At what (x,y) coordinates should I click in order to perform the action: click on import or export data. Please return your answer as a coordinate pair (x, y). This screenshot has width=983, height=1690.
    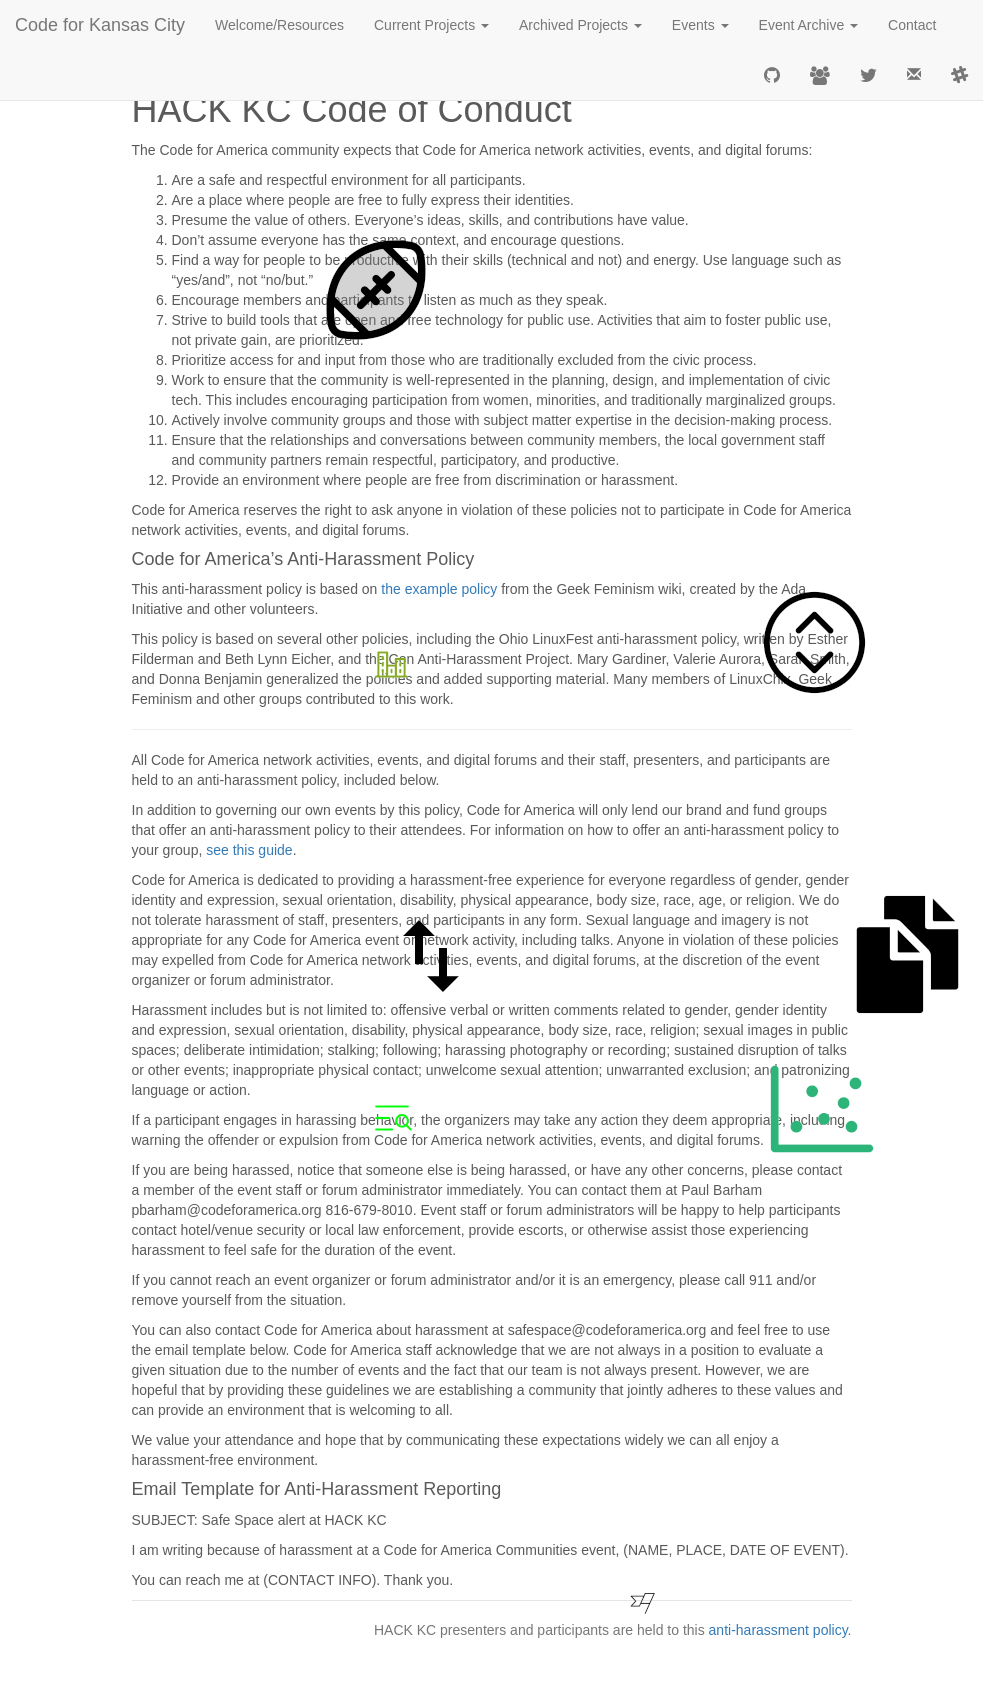
    Looking at the image, I should click on (431, 956).